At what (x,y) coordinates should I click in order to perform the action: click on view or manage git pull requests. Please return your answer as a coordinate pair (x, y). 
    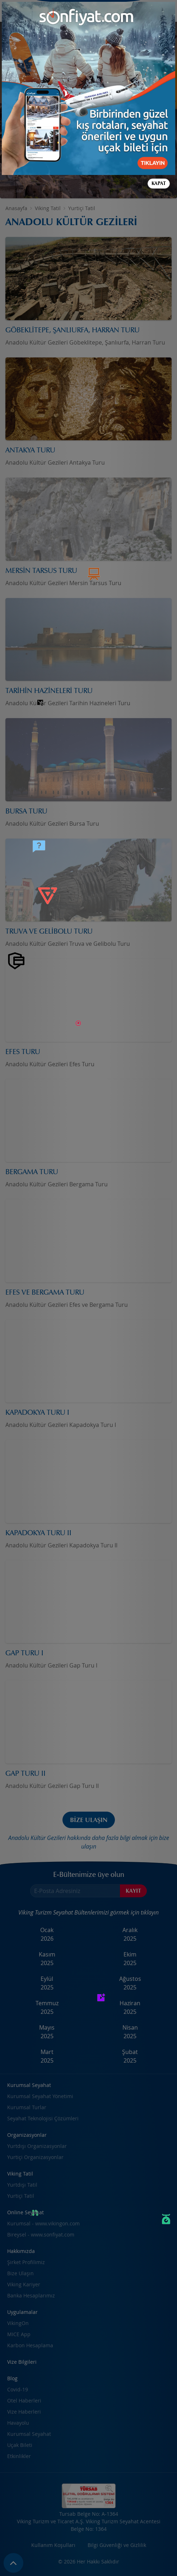
    Looking at the image, I should click on (35, 2213).